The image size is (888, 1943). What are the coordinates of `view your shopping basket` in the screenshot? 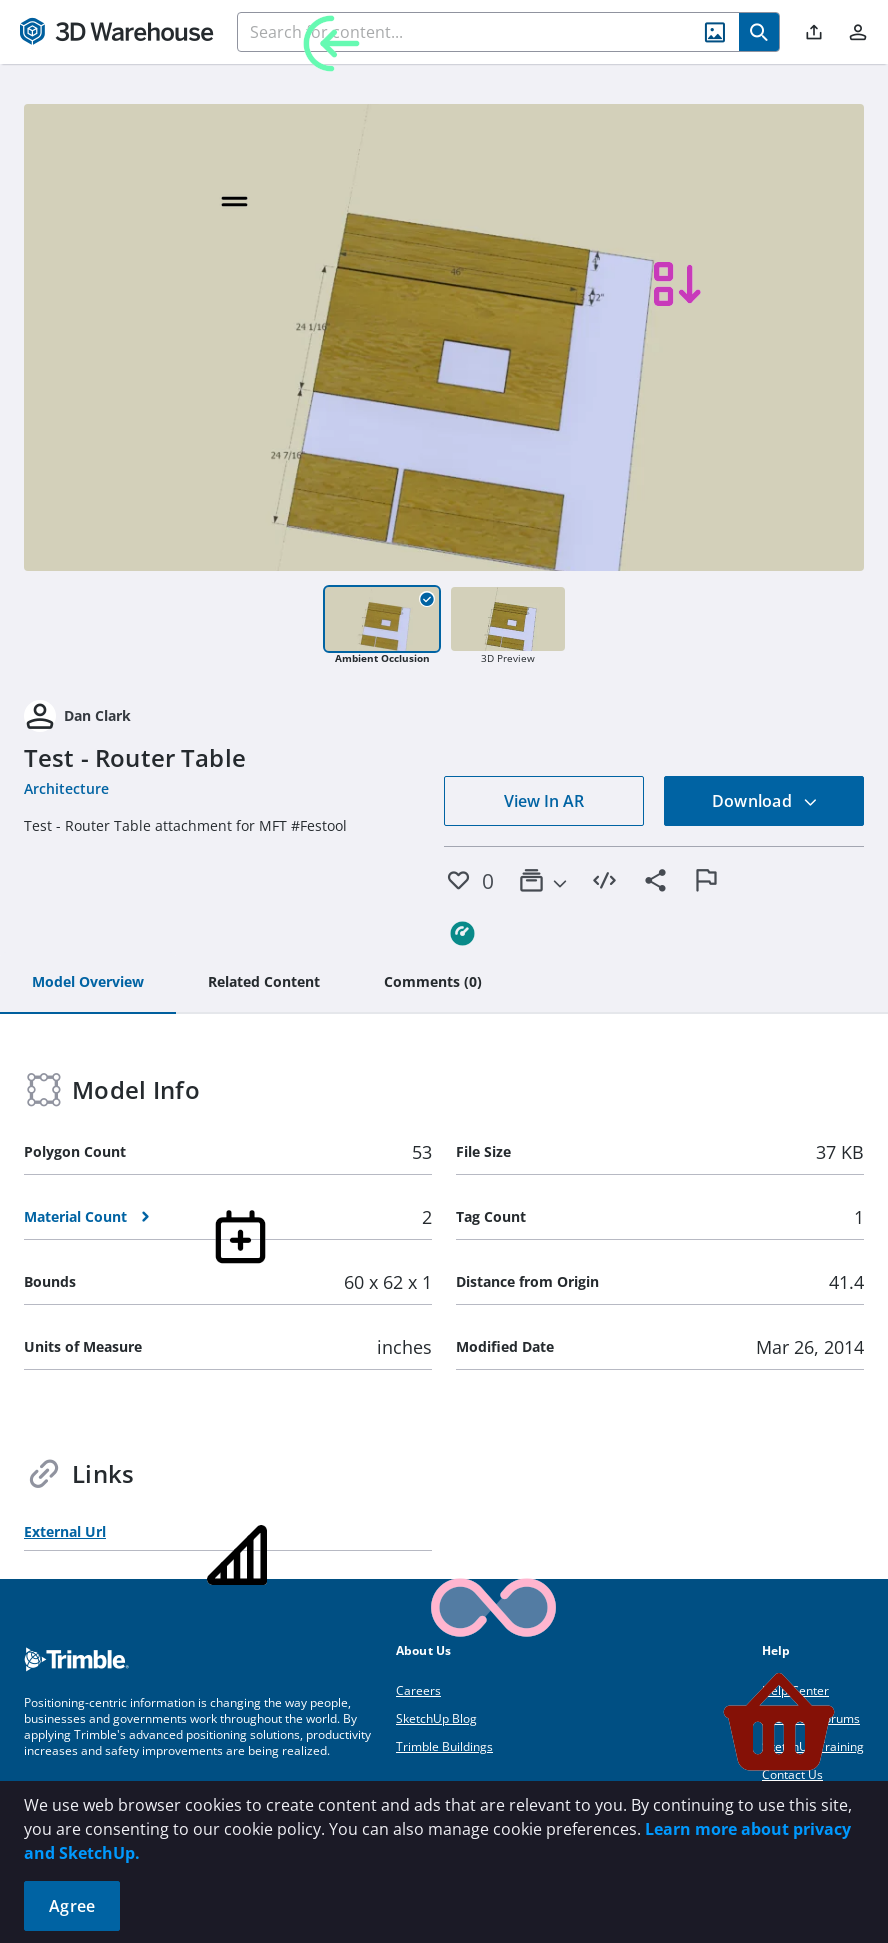 It's located at (779, 1725).